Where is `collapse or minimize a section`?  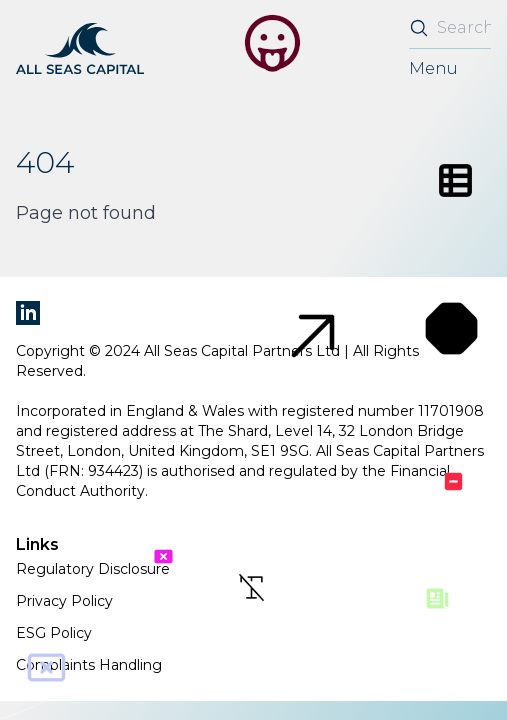 collapse or minimize a section is located at coordinates (453, 481).